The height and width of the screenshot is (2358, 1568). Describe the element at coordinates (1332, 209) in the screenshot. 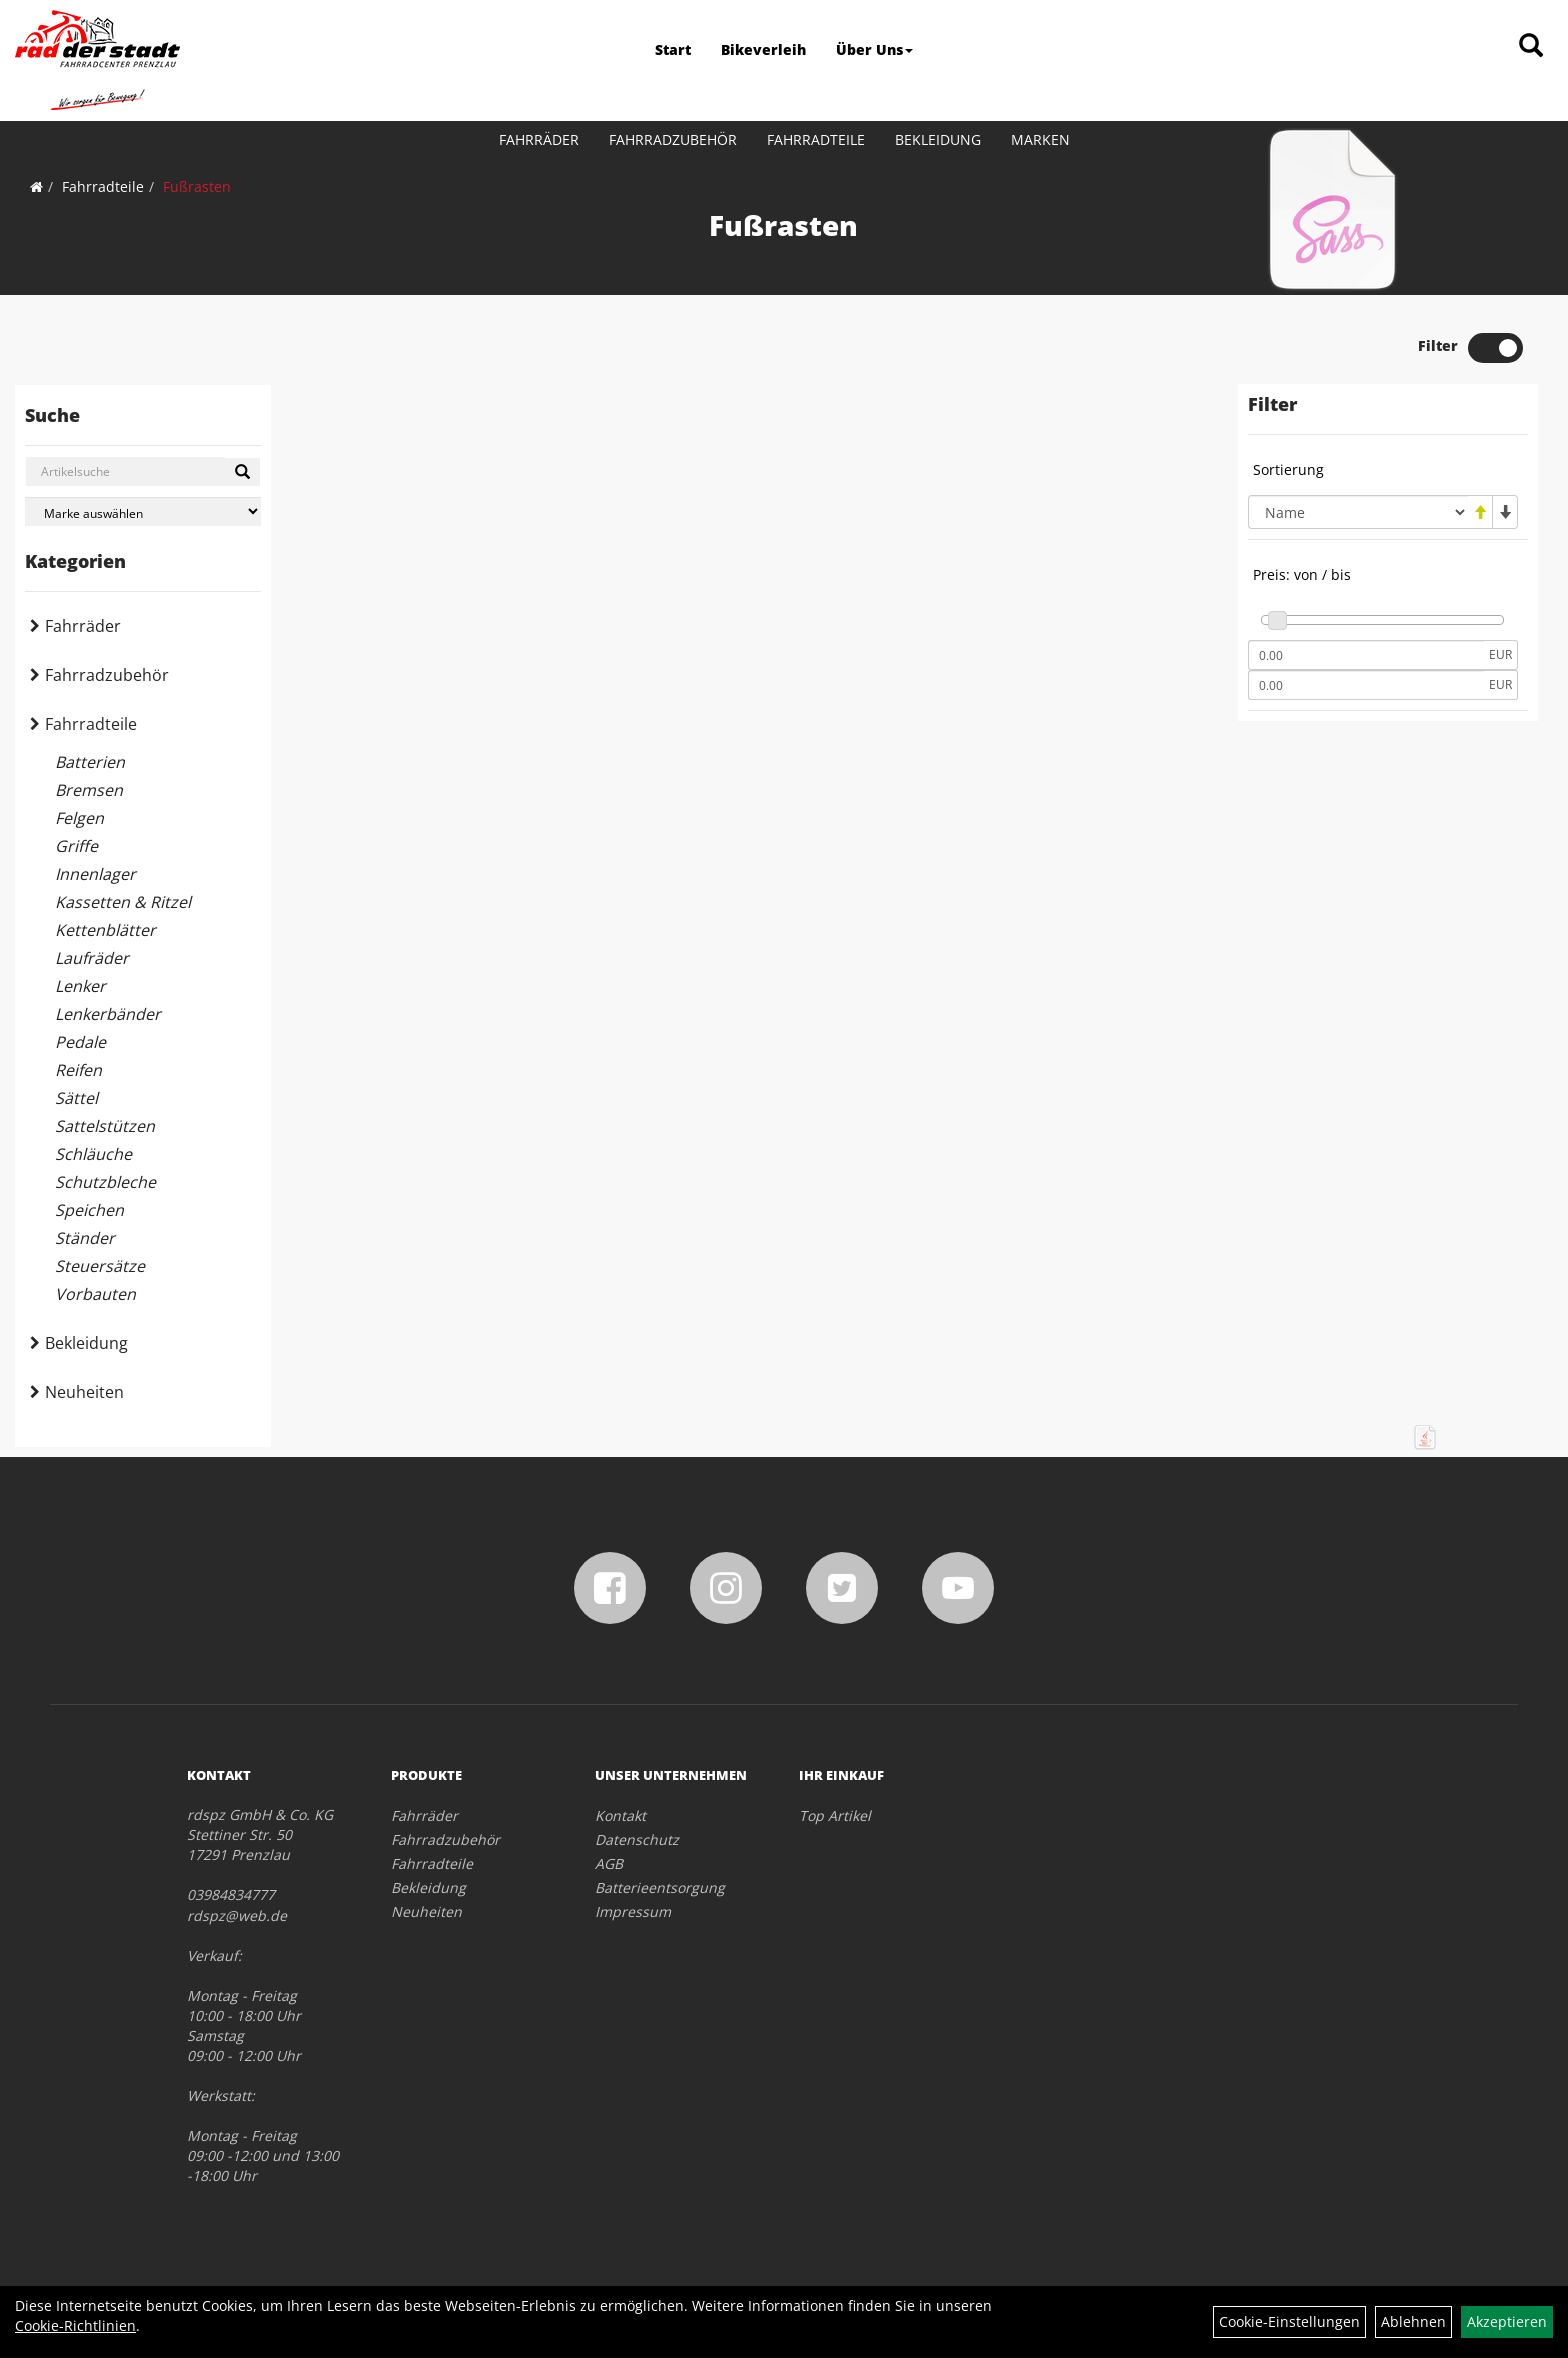

I see `scss stylesheet file` at that location.